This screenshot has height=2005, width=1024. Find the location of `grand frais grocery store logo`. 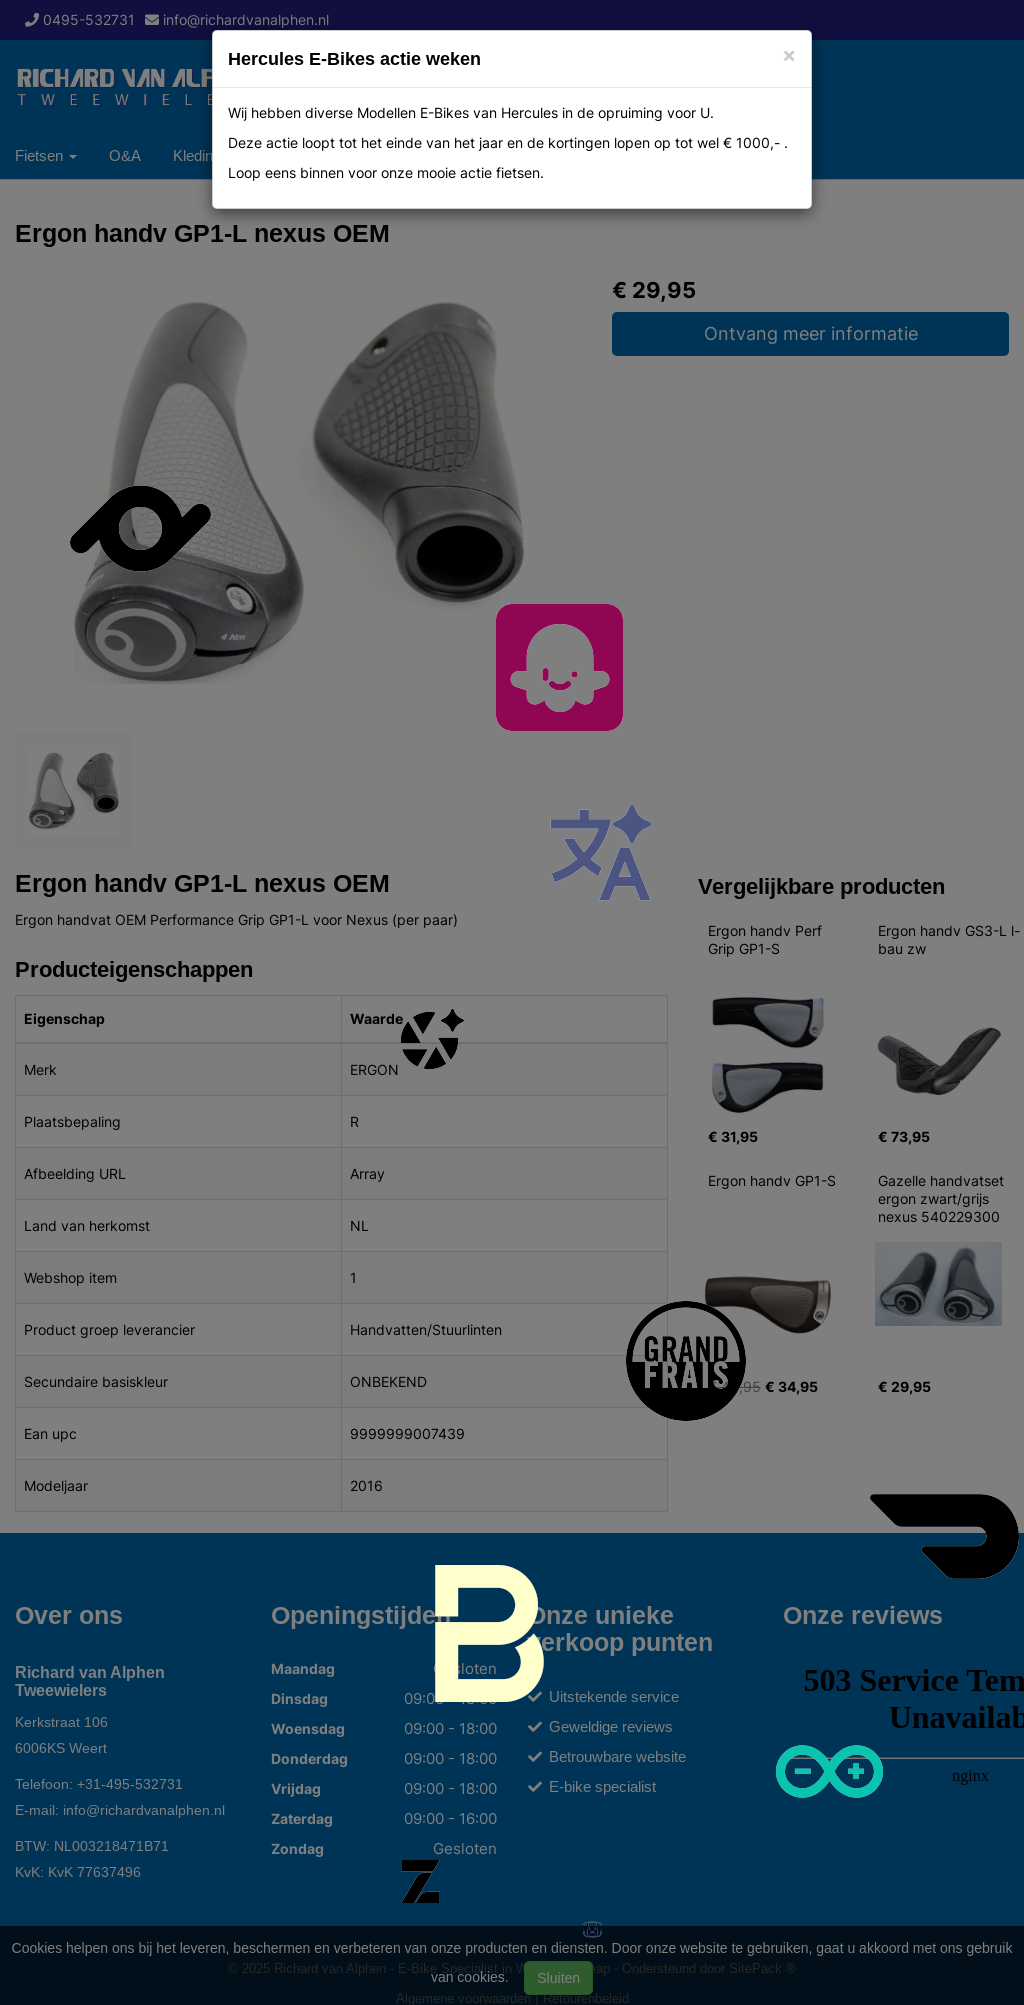

grand frais grocery store logo is located at coordinates (686, 1361).